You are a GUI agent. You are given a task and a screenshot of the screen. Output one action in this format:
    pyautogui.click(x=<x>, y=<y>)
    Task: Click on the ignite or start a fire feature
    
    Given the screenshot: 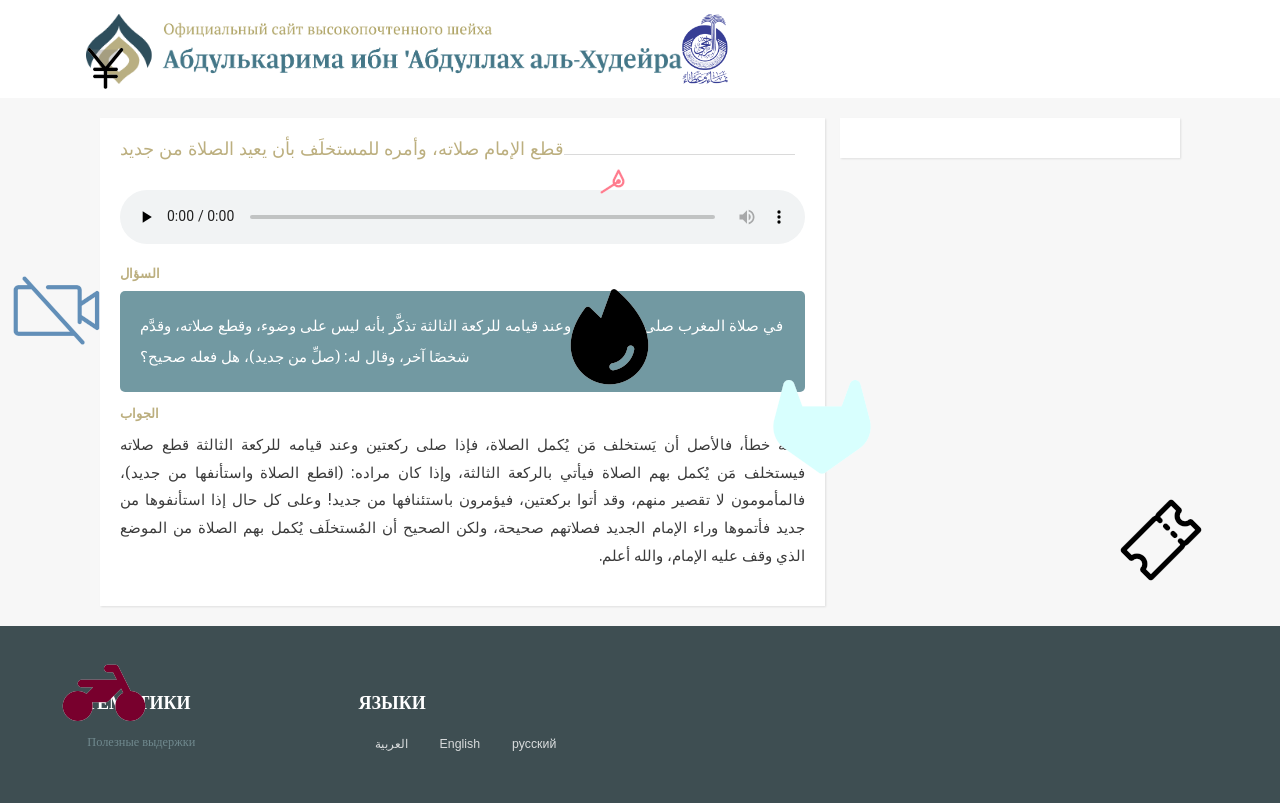 What is the action you would take?
    pyautogui.click(x=612, y=181)
    